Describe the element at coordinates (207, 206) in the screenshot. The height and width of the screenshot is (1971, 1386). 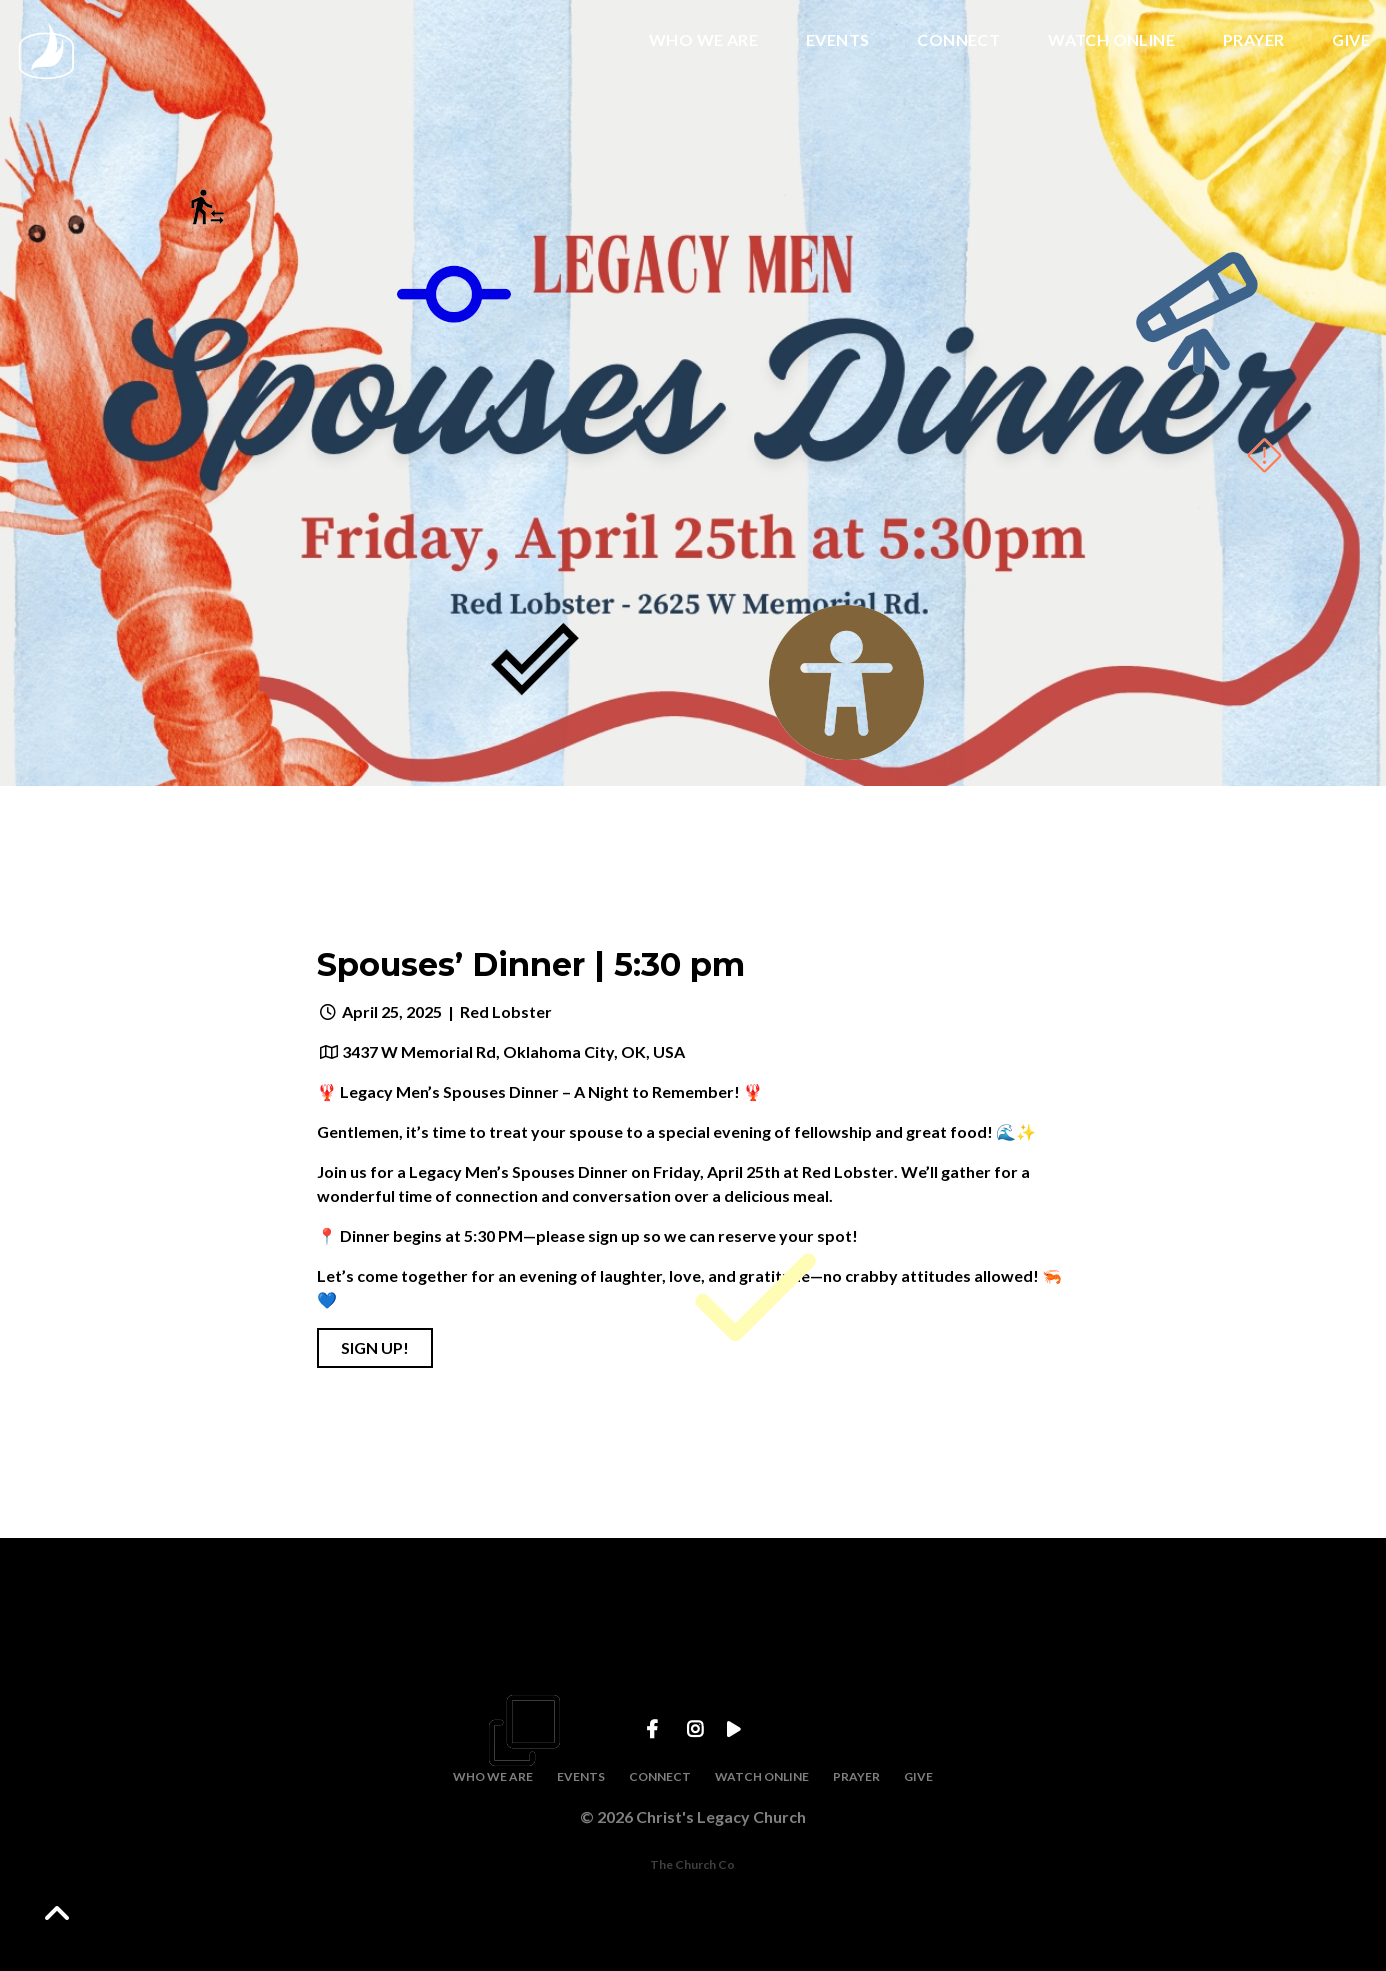
I see `transfer between transit lines at this station` at that location.